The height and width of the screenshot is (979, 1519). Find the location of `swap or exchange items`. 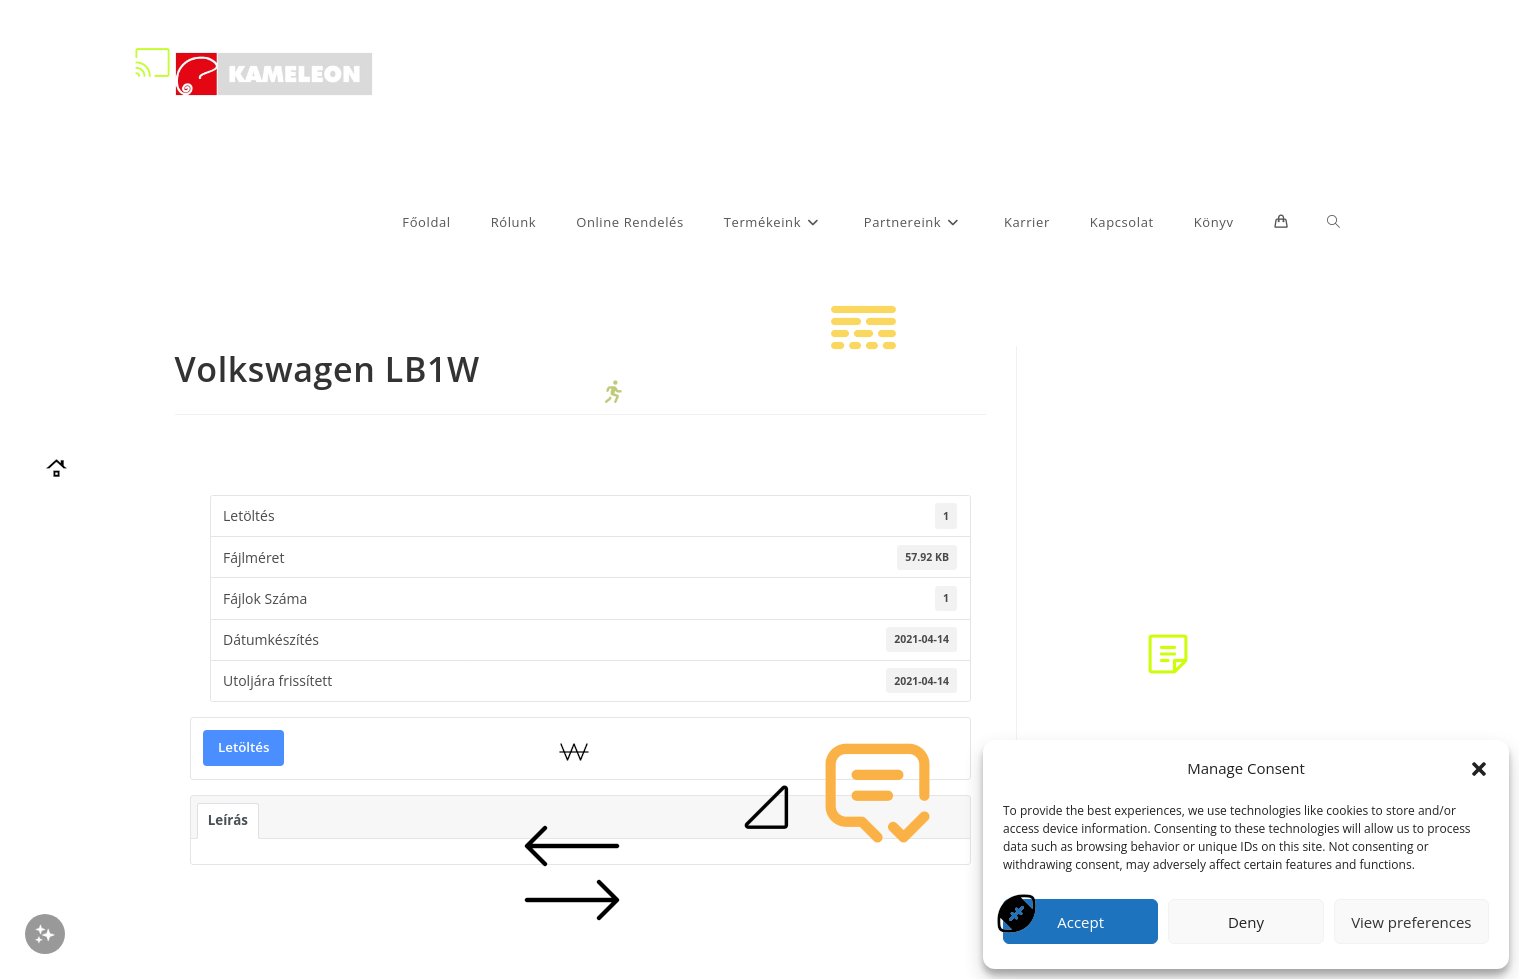

swap or exchange items is located at coordinates (572, 873).